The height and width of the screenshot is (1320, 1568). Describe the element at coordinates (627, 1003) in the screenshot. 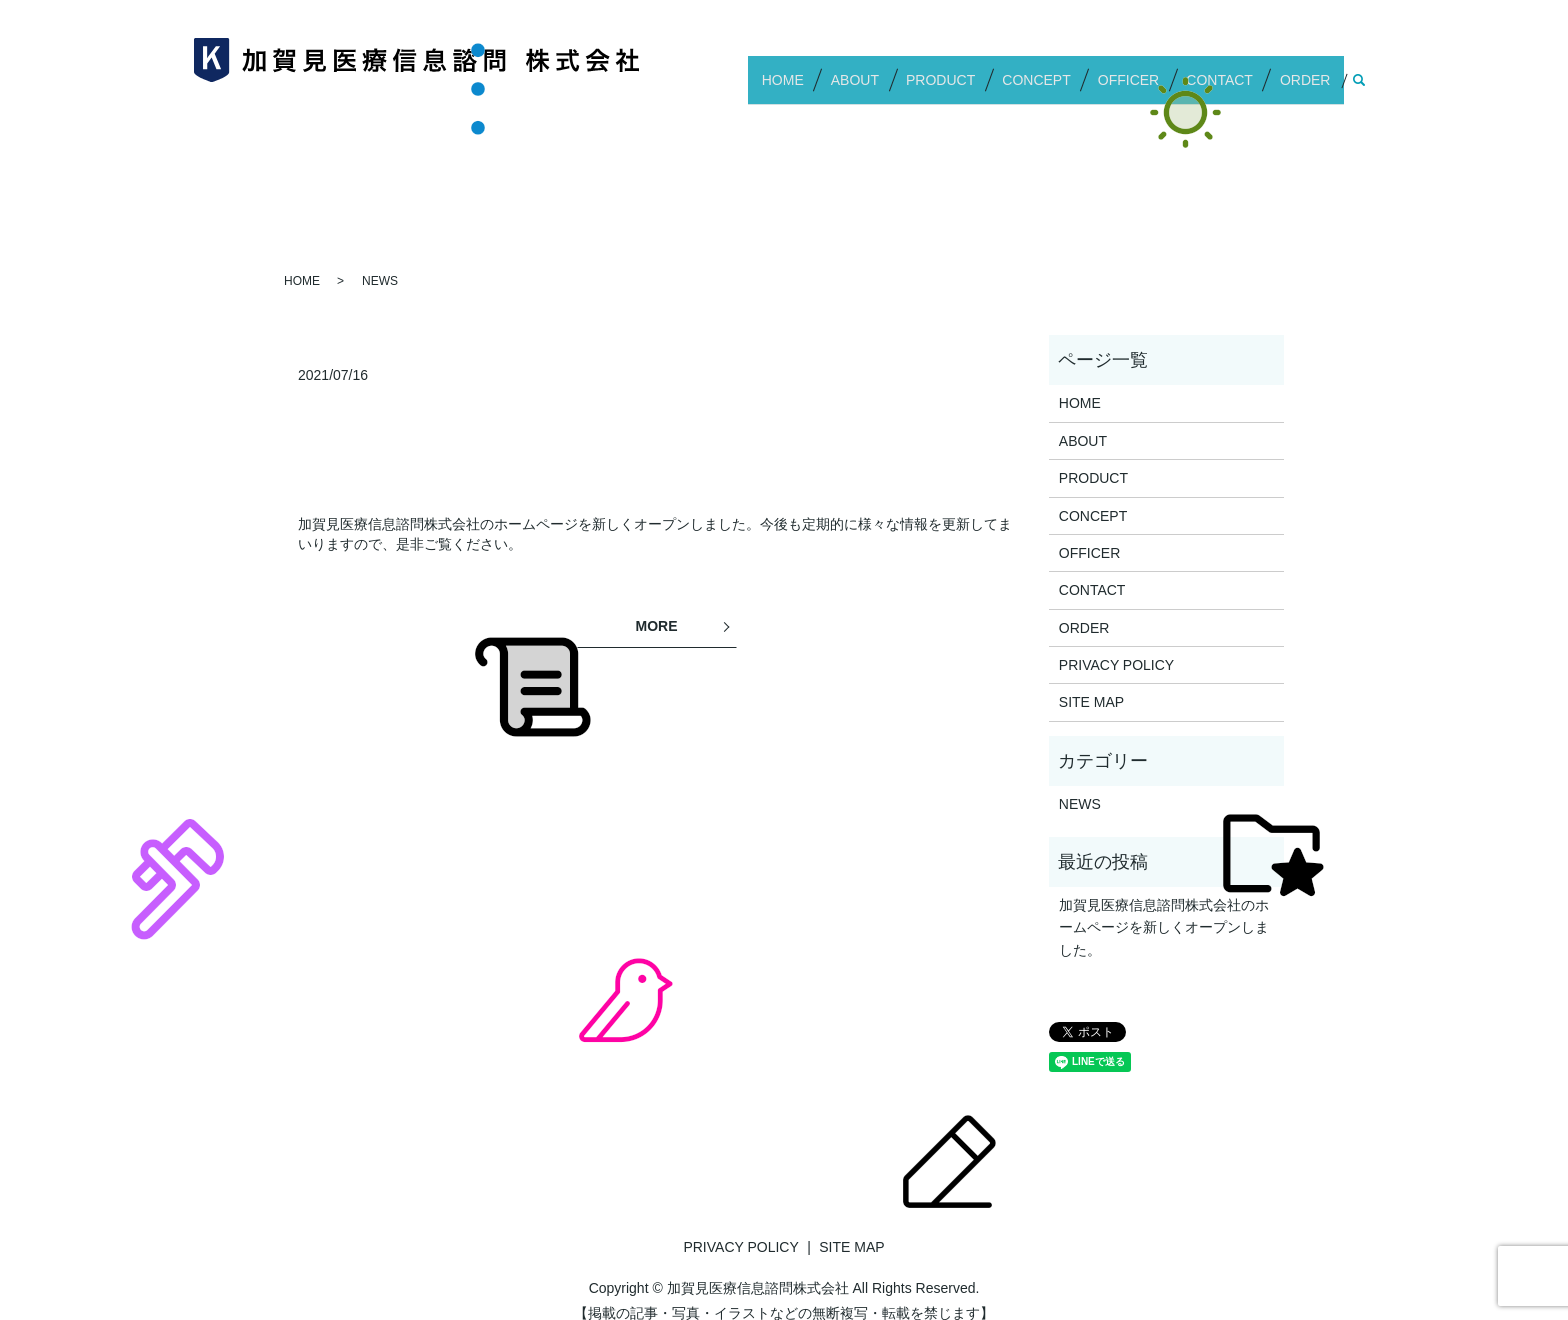

I see `access twitter or social media sharing` at that location.